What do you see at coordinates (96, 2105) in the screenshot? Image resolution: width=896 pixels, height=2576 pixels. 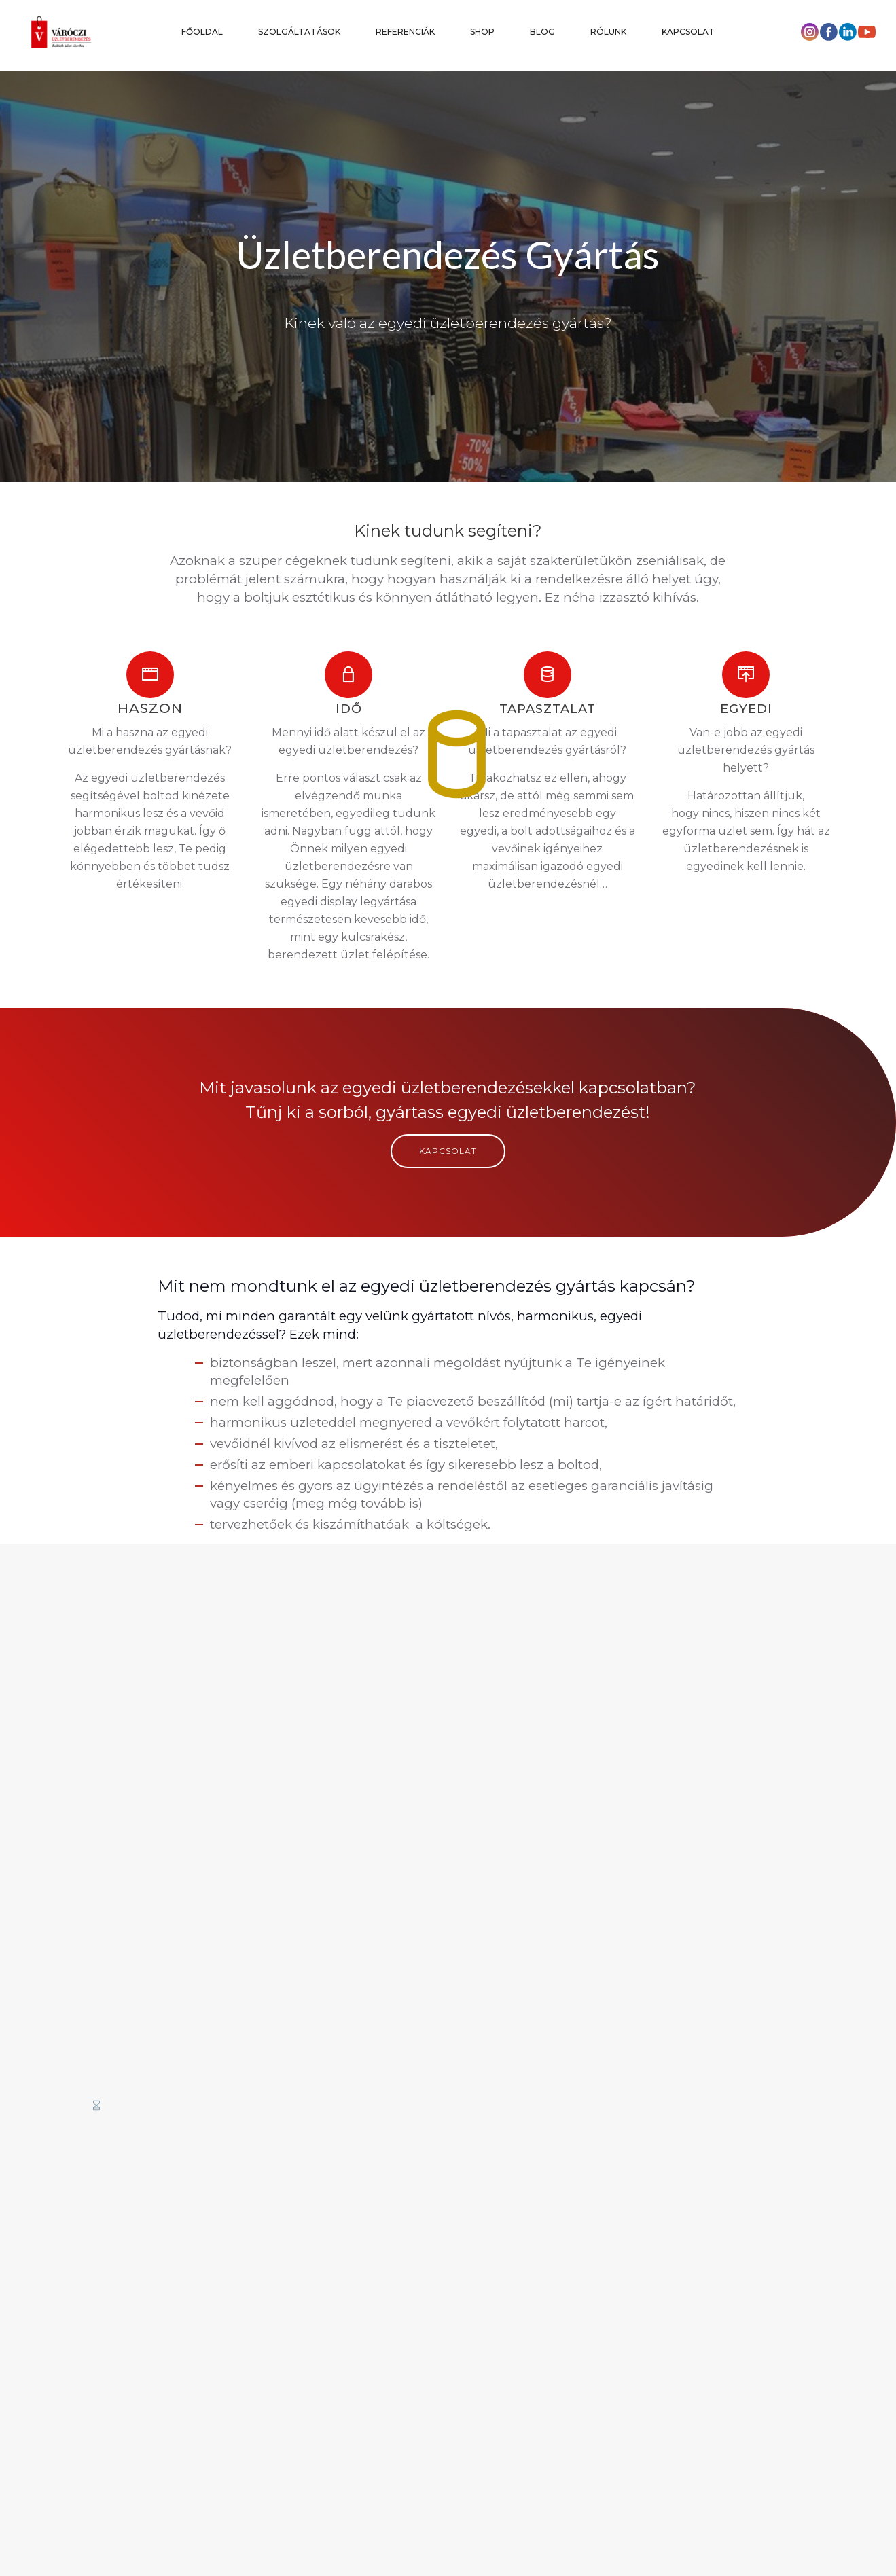 I see `indicates time is running low` at bounding box center [96, 2105].